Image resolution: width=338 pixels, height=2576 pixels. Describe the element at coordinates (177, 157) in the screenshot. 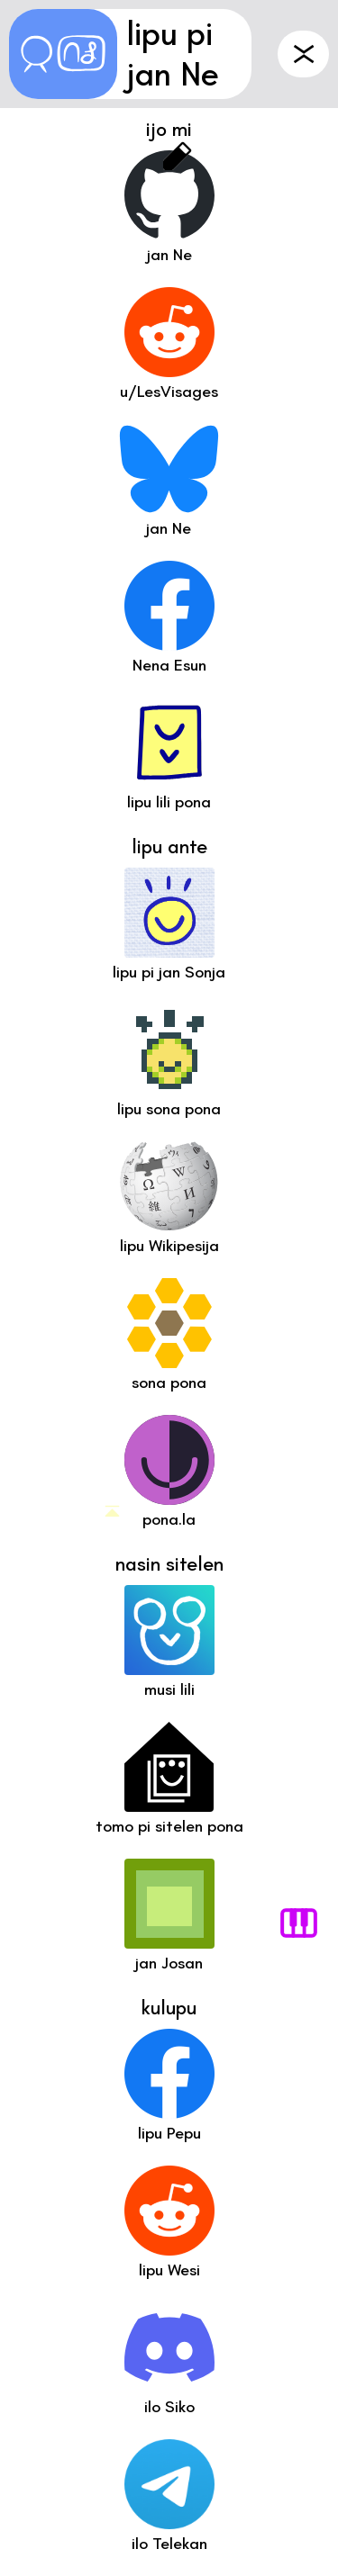

I see `edit content or text` at that location.